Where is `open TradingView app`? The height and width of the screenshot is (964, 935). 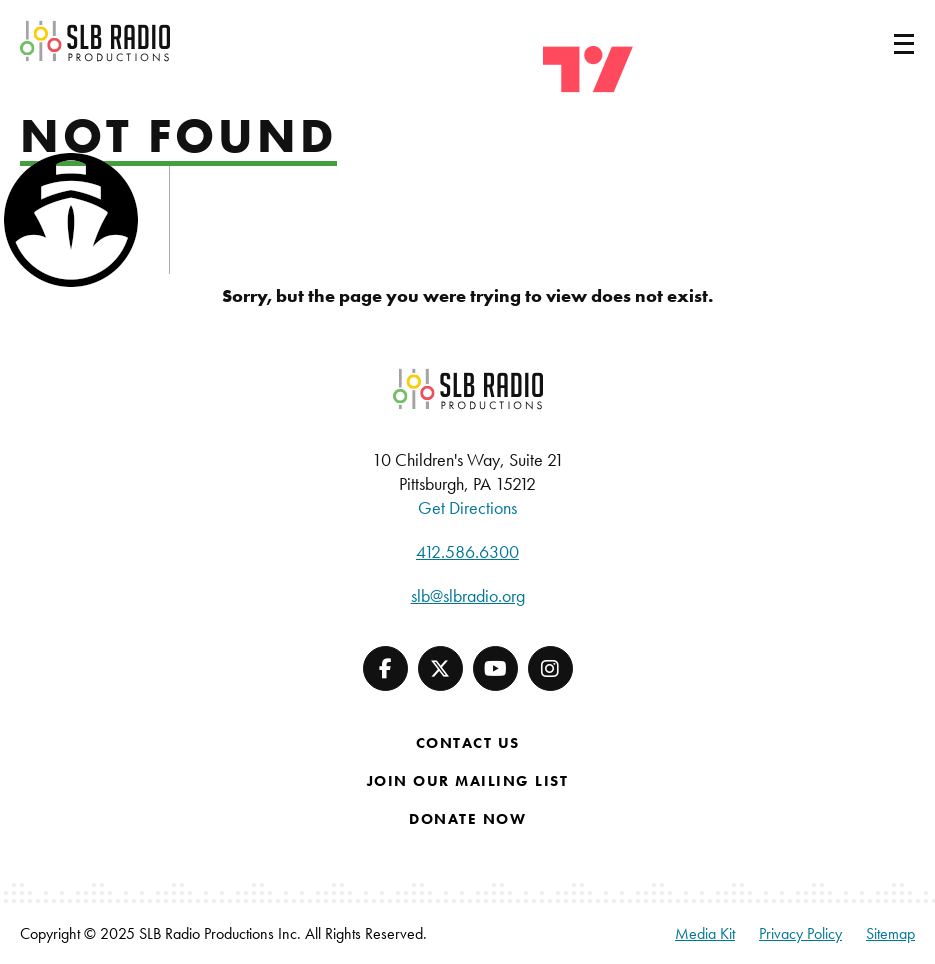
open TradingView app is located at coordinates (588, 69).